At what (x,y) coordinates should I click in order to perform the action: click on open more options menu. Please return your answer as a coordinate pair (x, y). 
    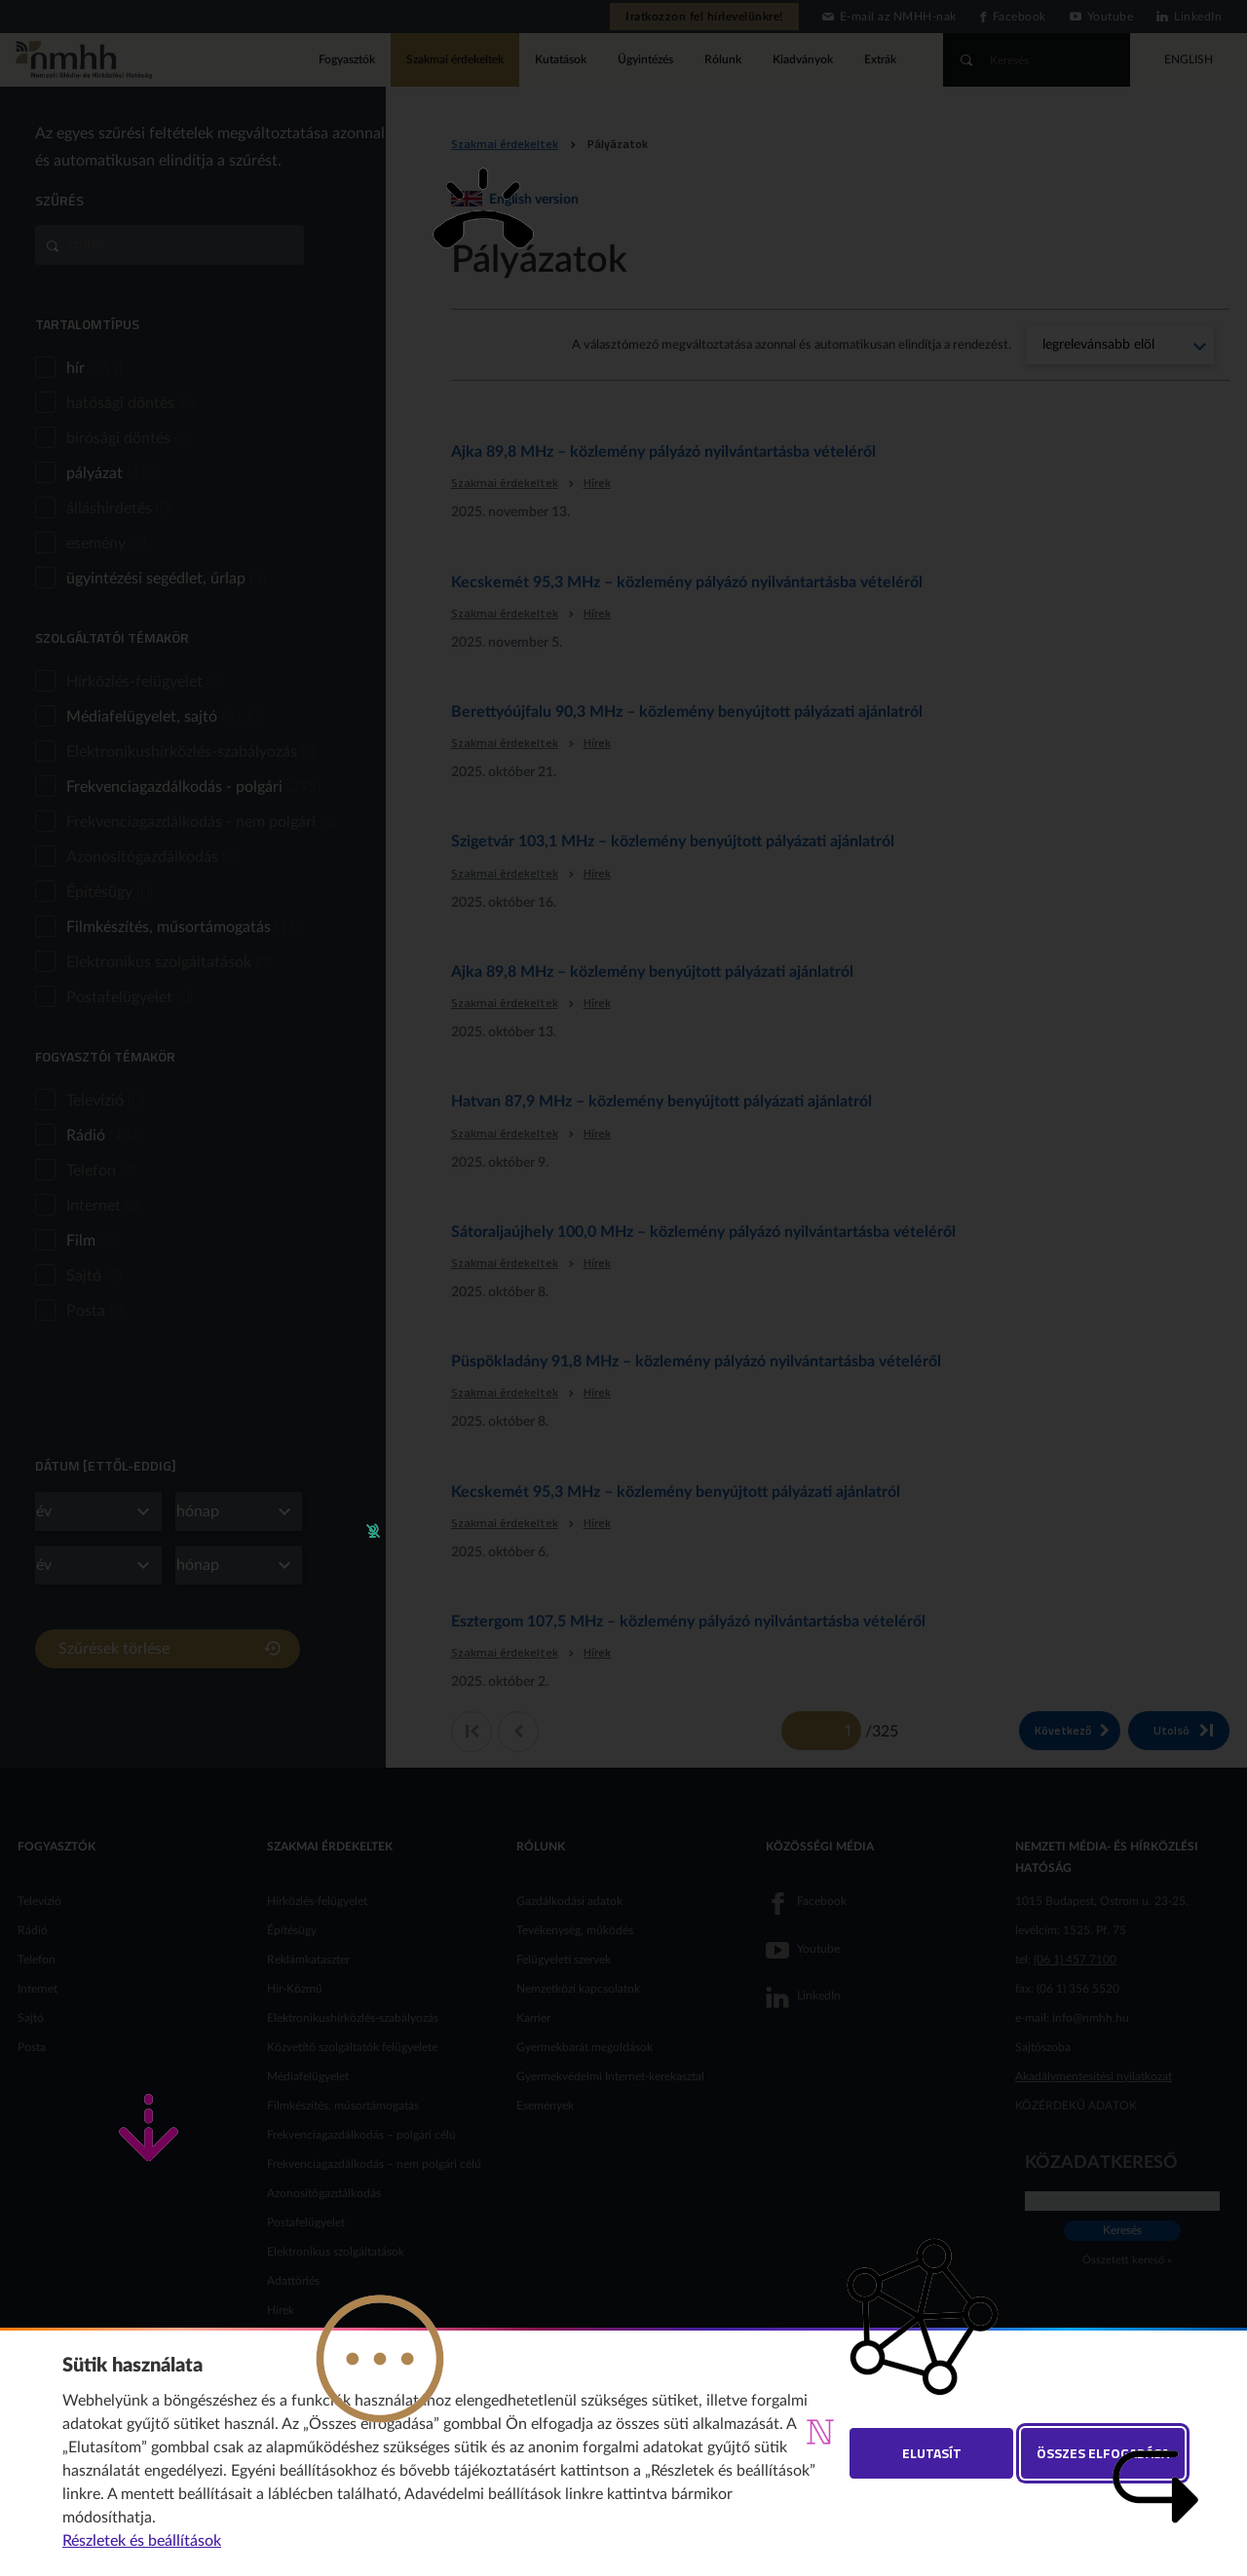
    Looking at the image, I should click on (380, 2359).